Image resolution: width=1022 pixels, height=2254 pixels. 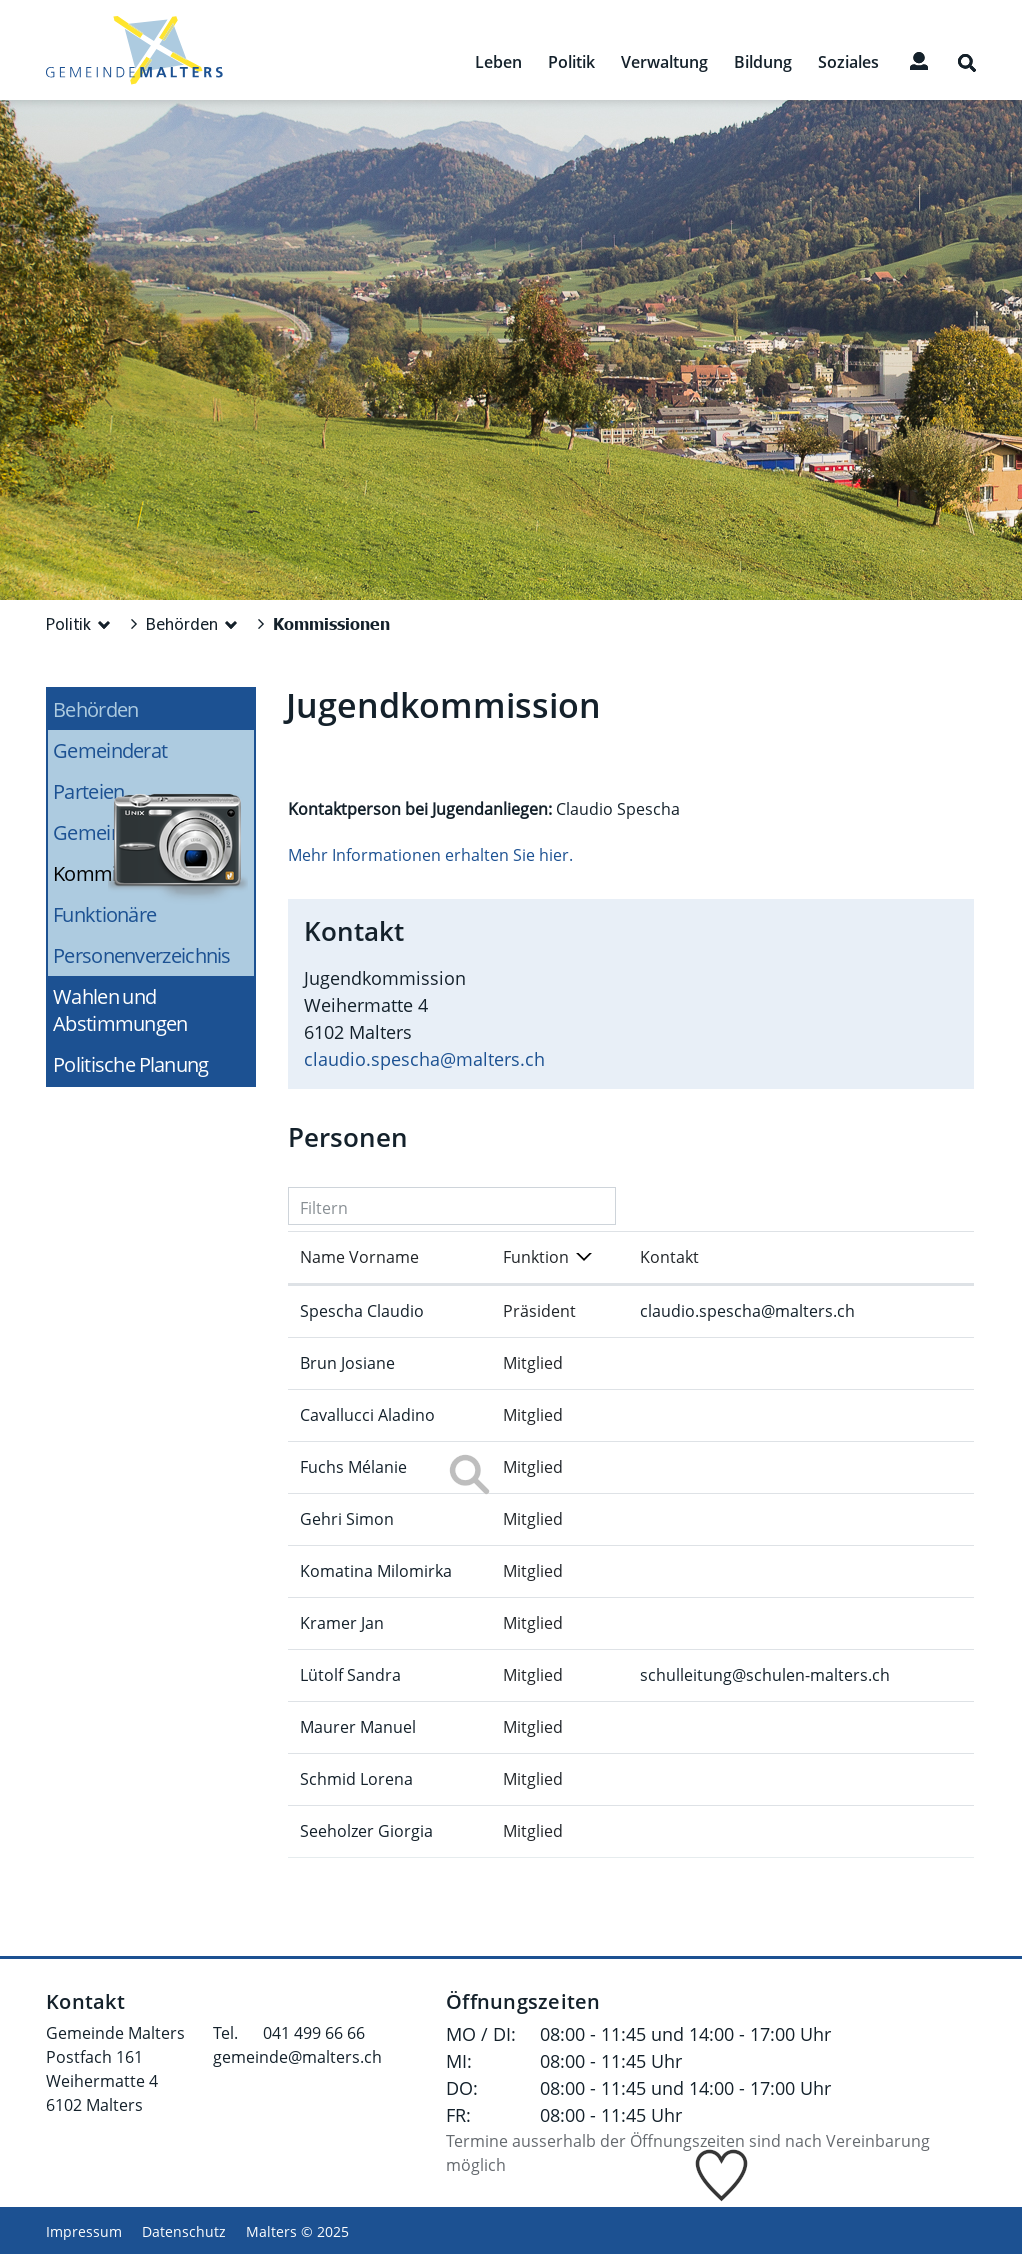 I want to click on open camera to take a photo, so click(x=178, y=835).